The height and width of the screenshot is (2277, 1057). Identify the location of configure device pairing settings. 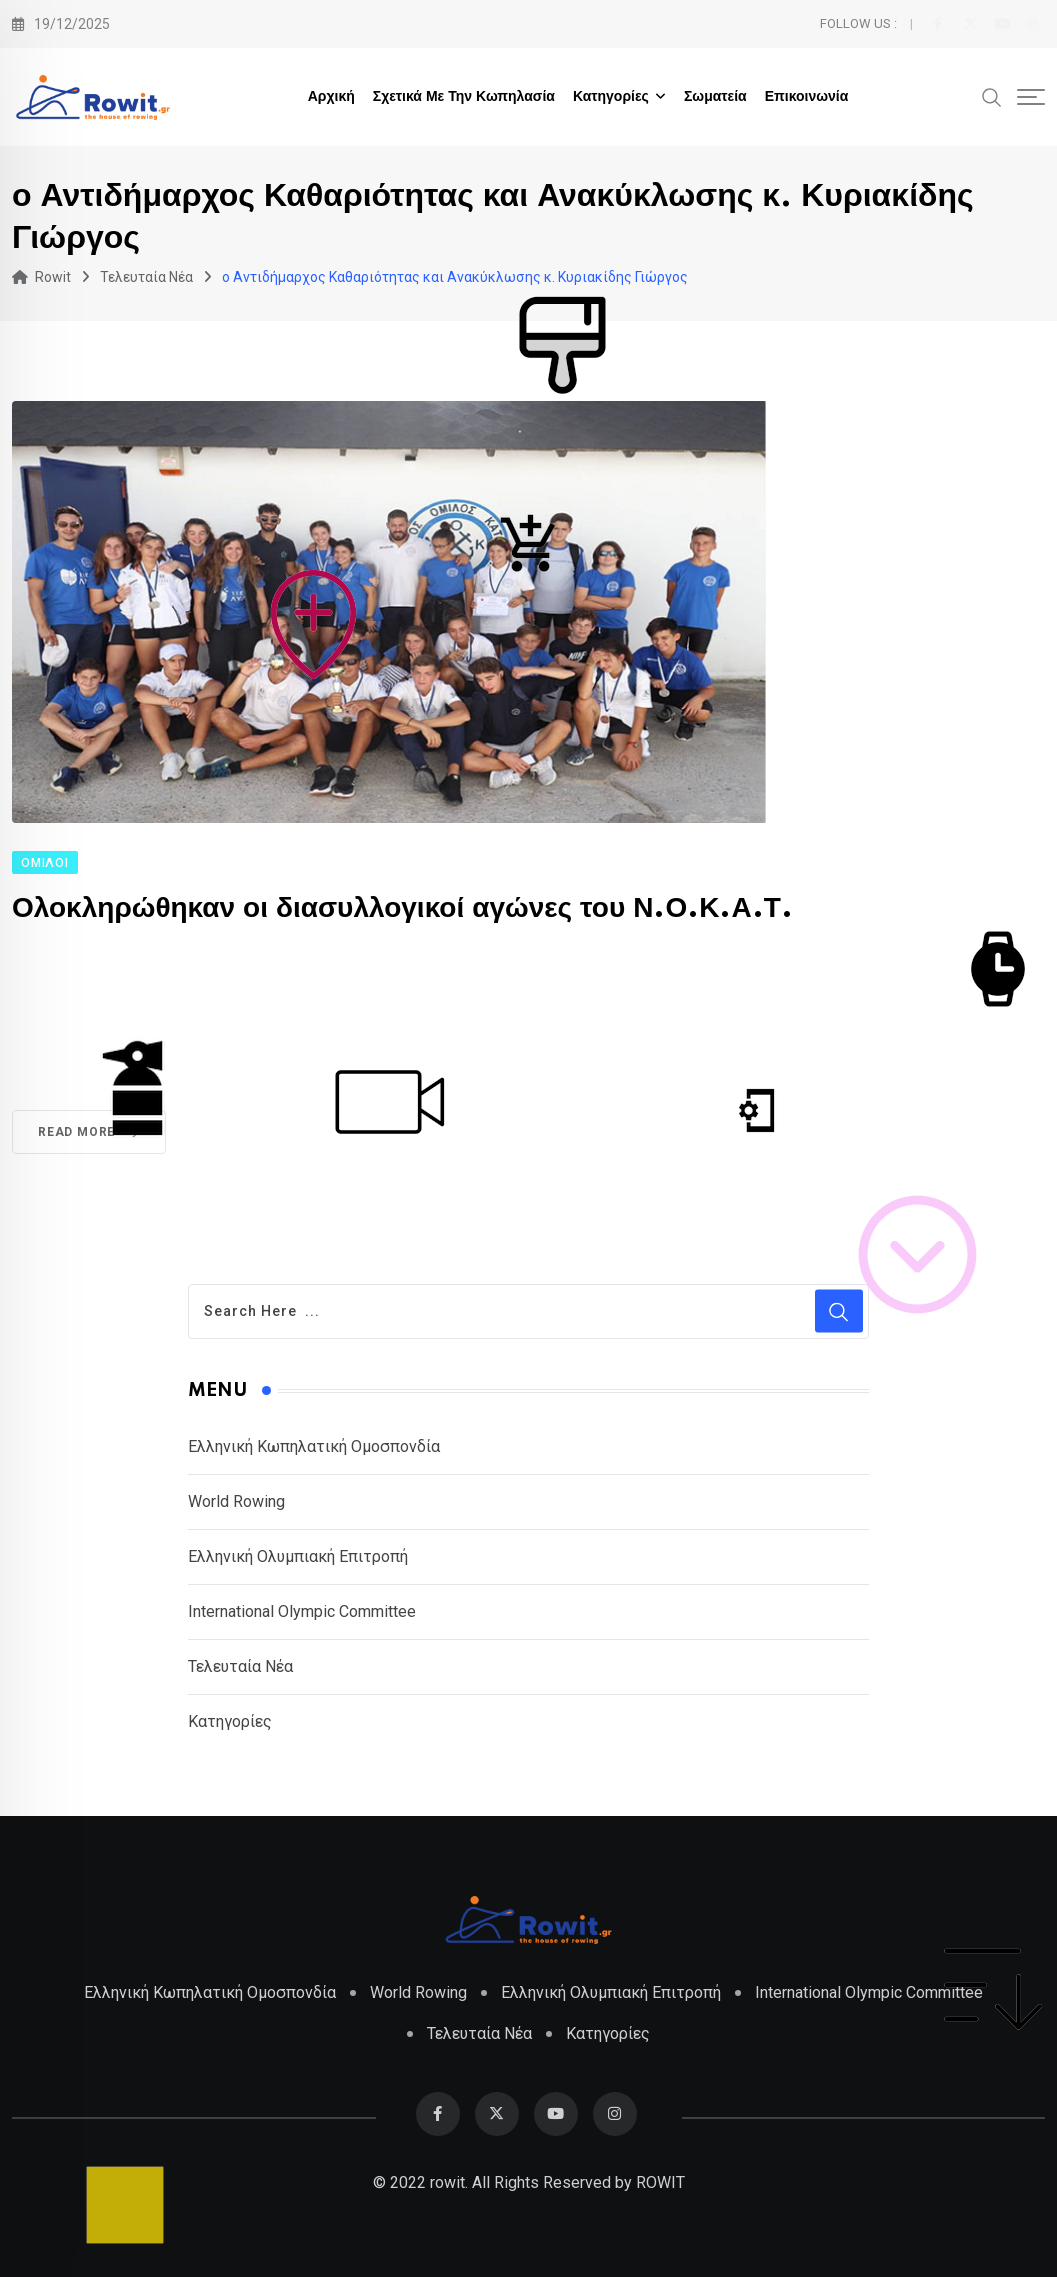
(756, 1110).